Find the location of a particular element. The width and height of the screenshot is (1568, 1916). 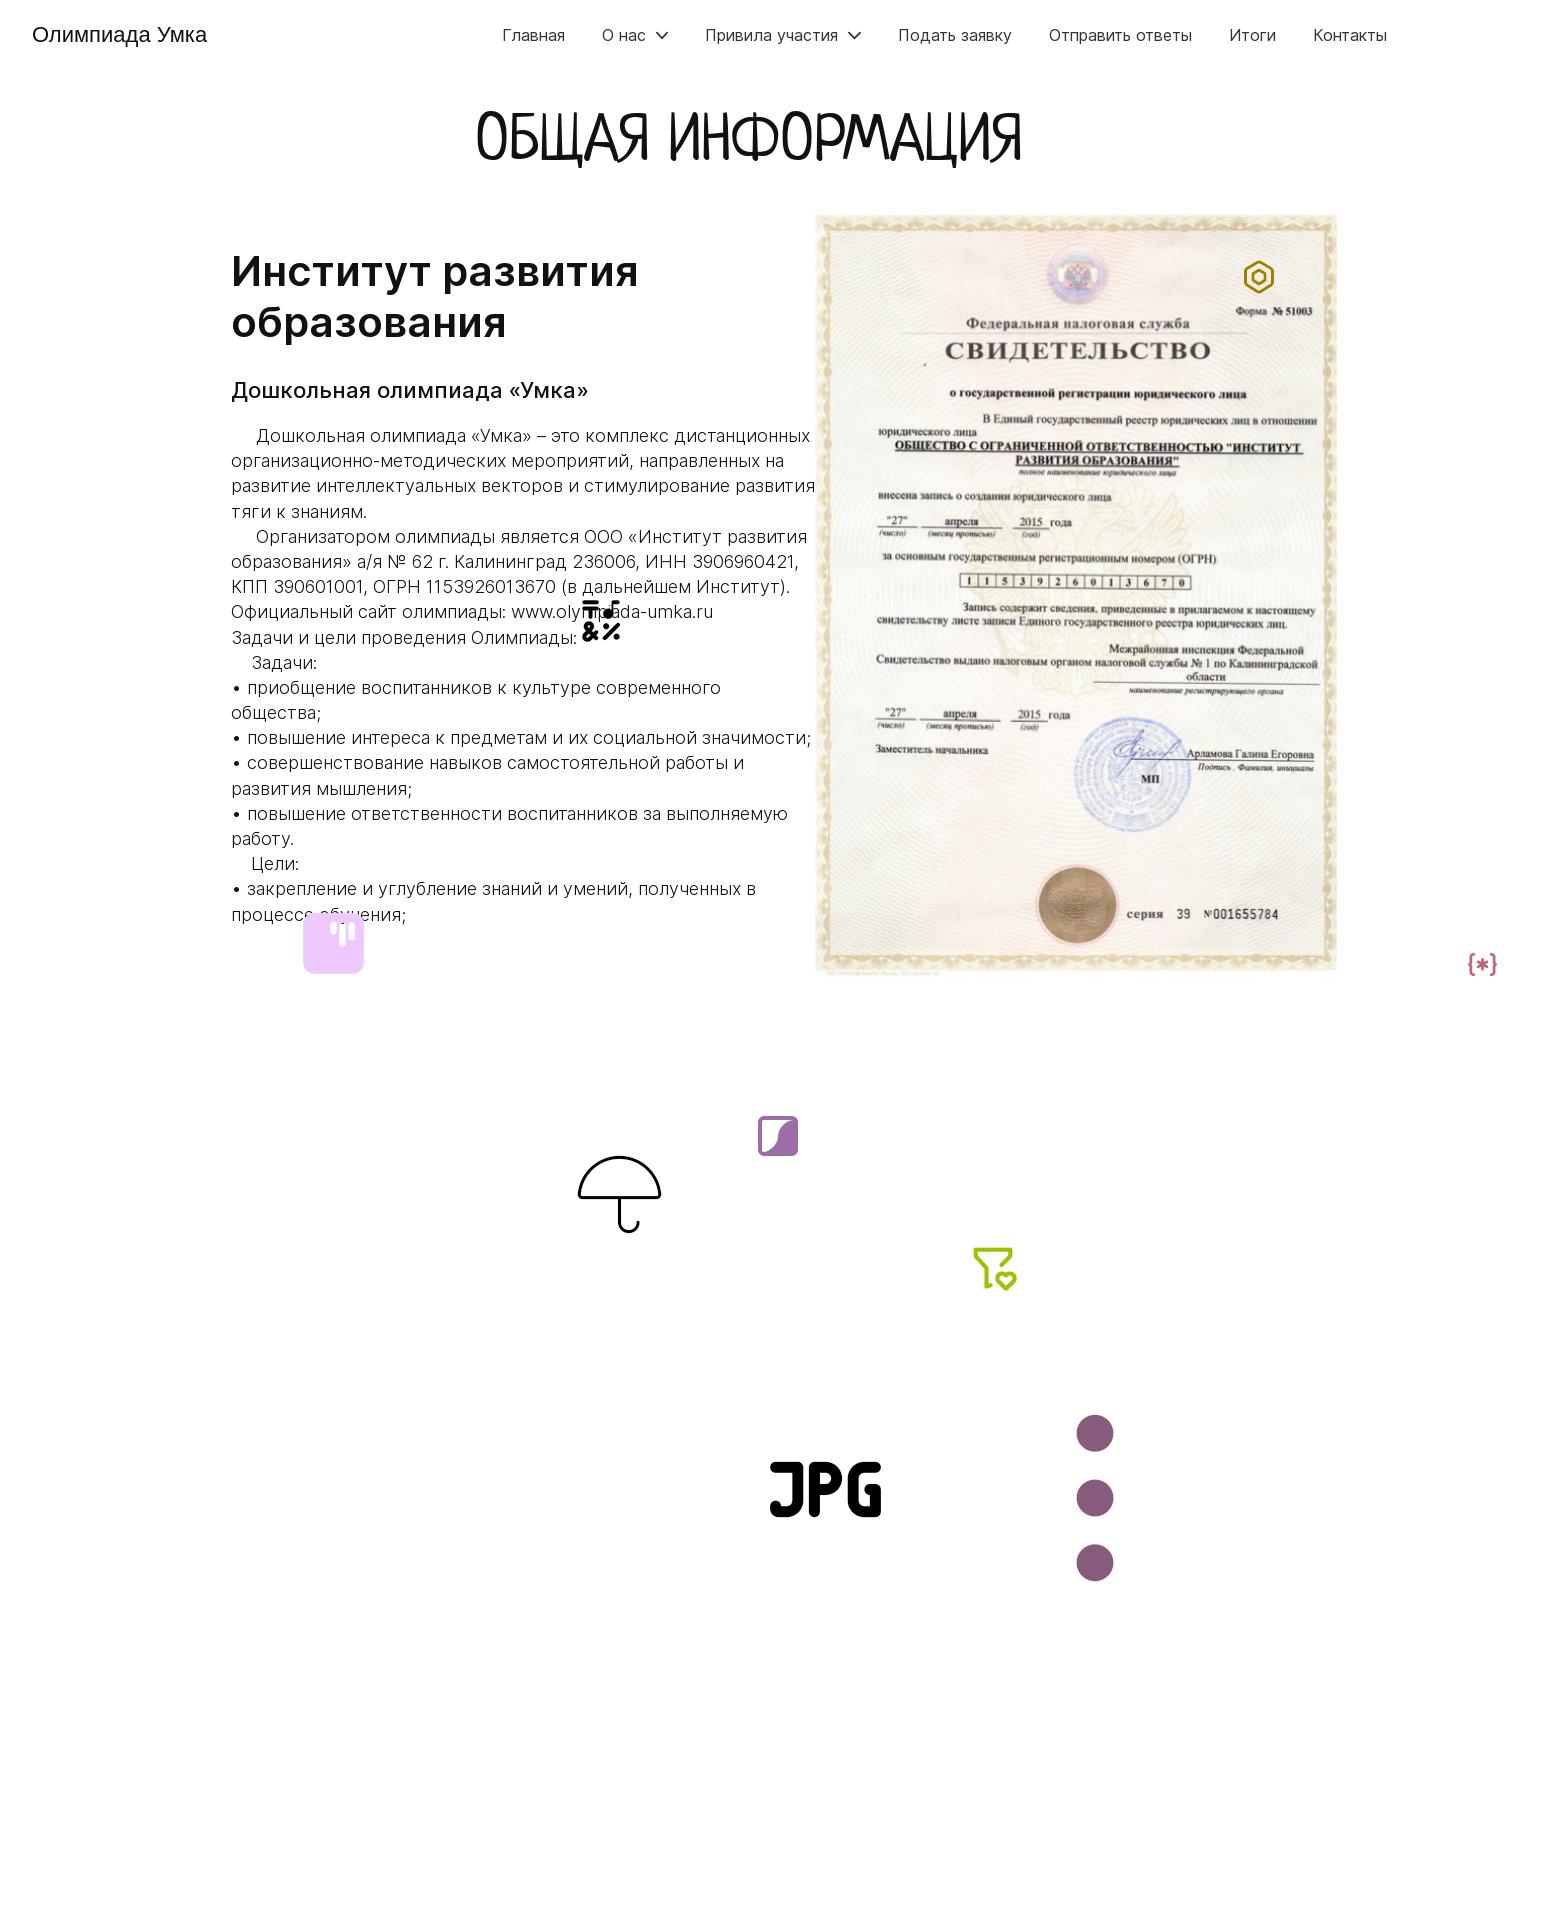

access special characters and symbols keyboard is located at coordinates (601, 621).